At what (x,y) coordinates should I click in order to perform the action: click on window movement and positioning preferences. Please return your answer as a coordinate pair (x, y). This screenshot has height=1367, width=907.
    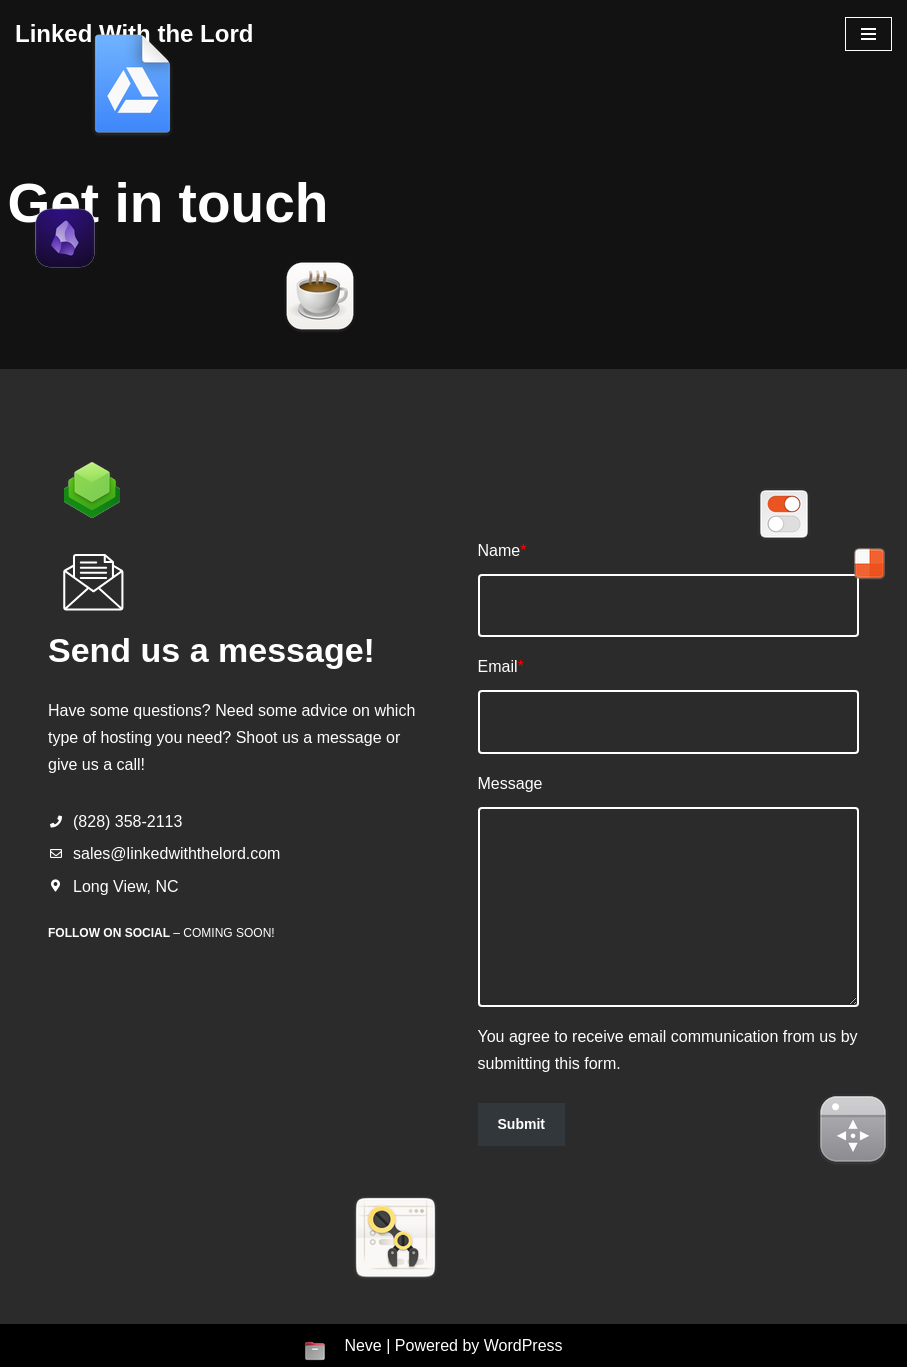
    Looking at the image, I should click on (853, 1130).